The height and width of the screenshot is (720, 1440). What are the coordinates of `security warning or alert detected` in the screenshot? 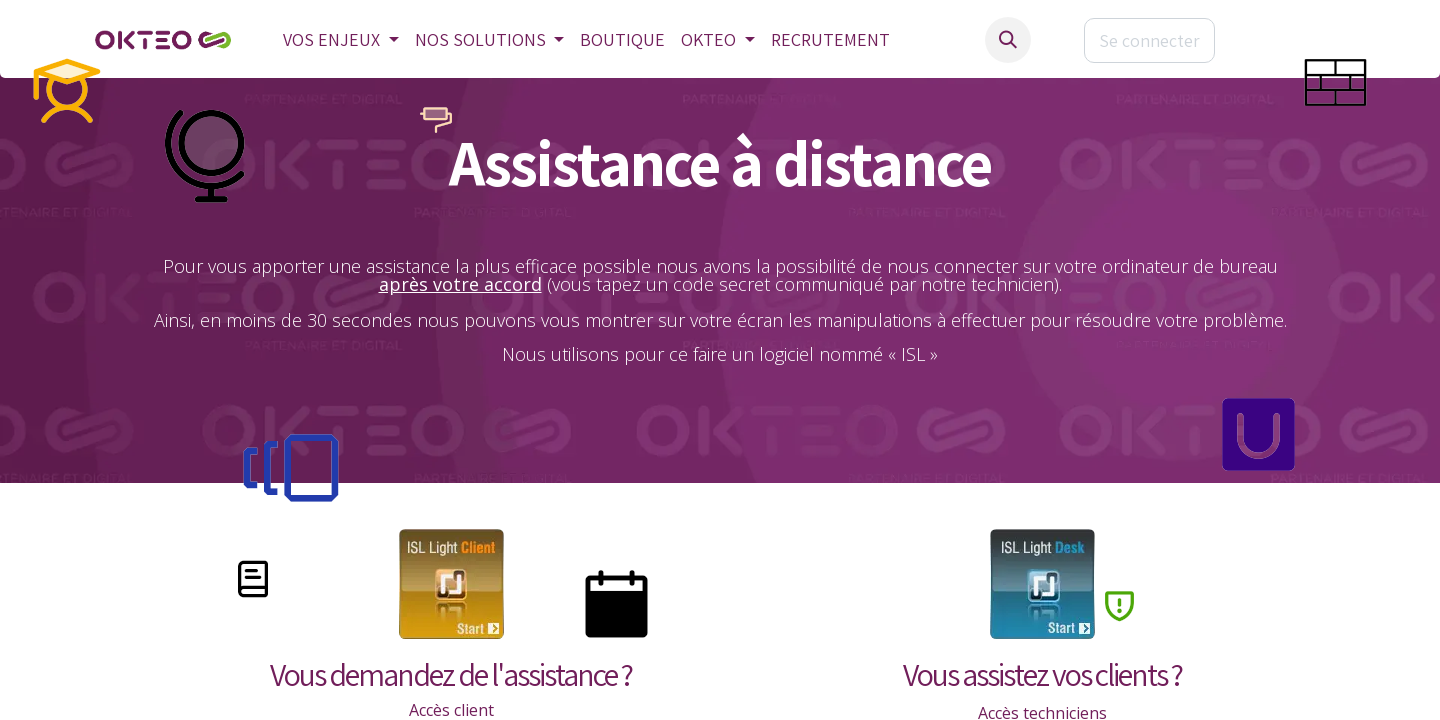 It's located at (1119, 604).